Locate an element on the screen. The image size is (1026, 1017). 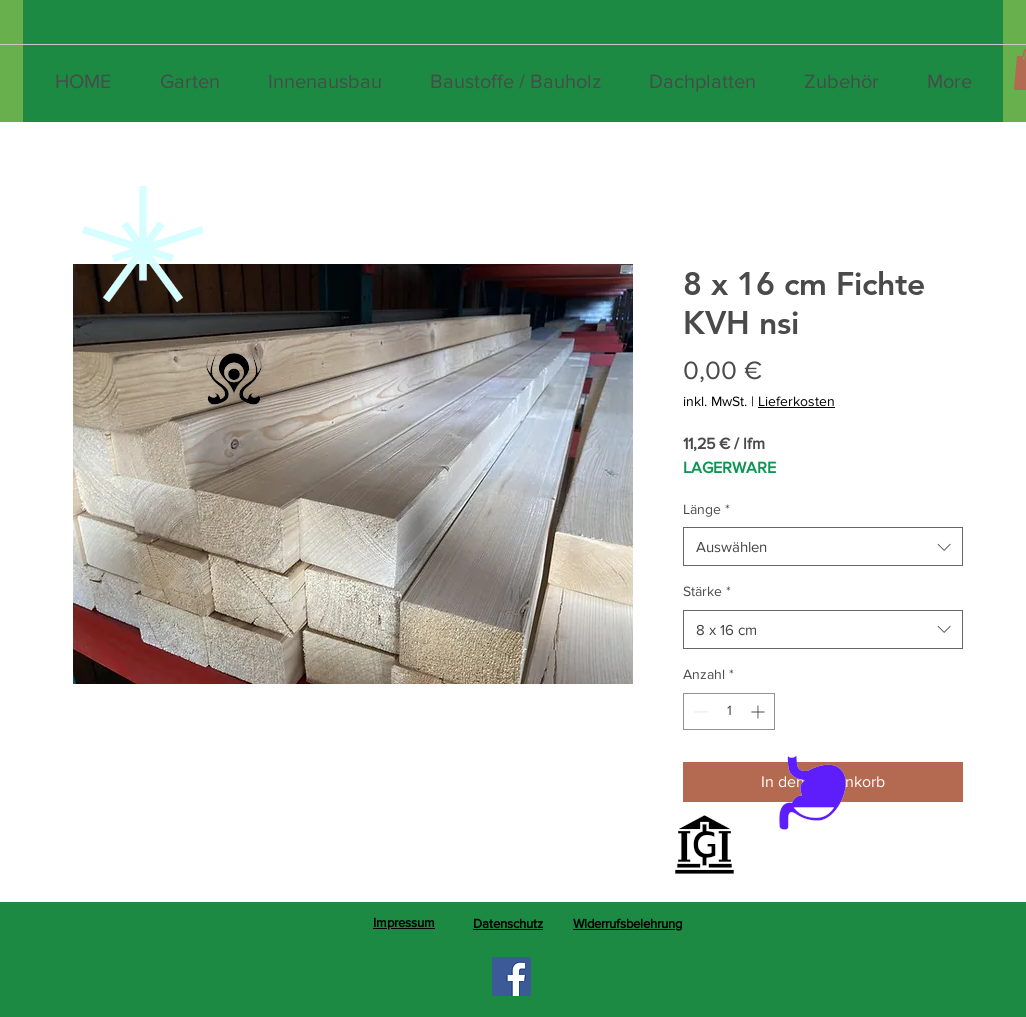
decorative emblem or crest for a fantasy game guild is located at coordinates (234, 377).